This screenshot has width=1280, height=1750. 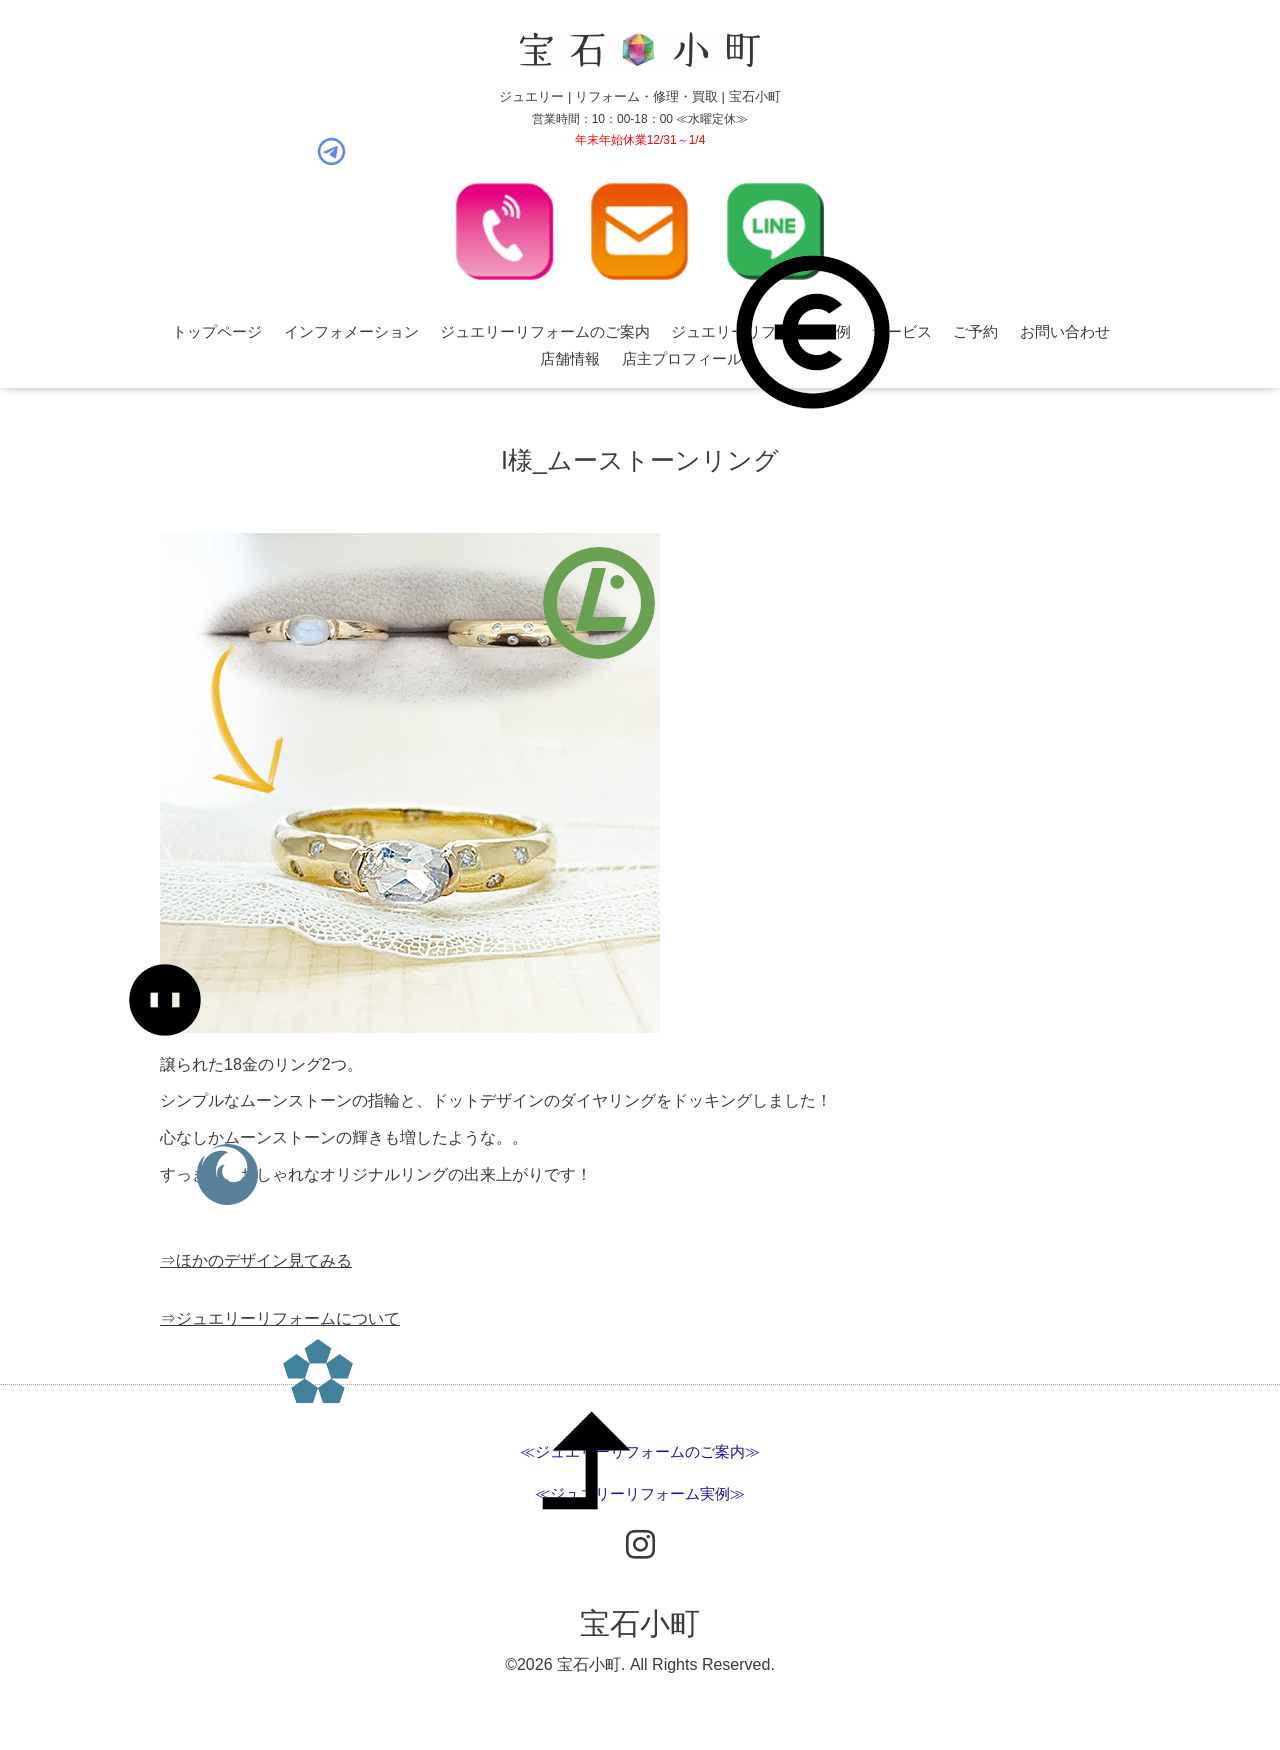 What do you see at coordinates (599, 603) in the screenshot?
I see `linux professional institute logo` at bounding box center [599, 603].